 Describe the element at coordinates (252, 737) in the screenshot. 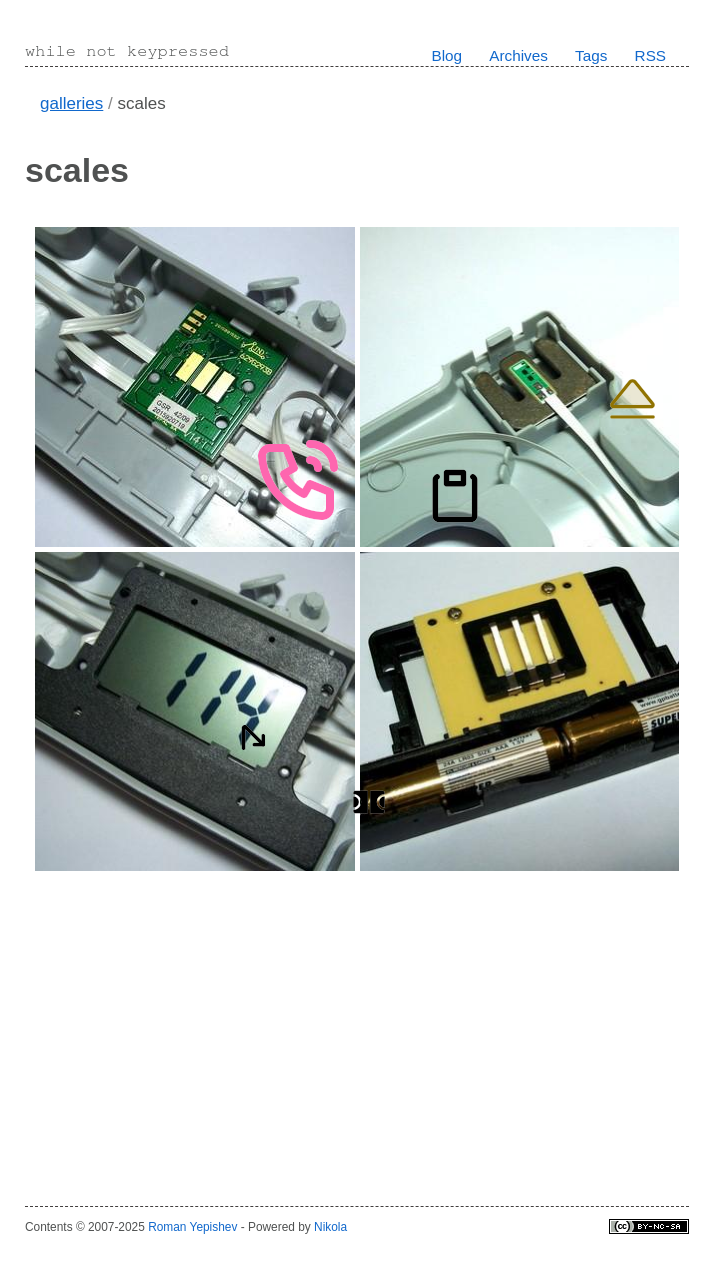

I see `make a sharp right turn (navigation direction)` at that location.